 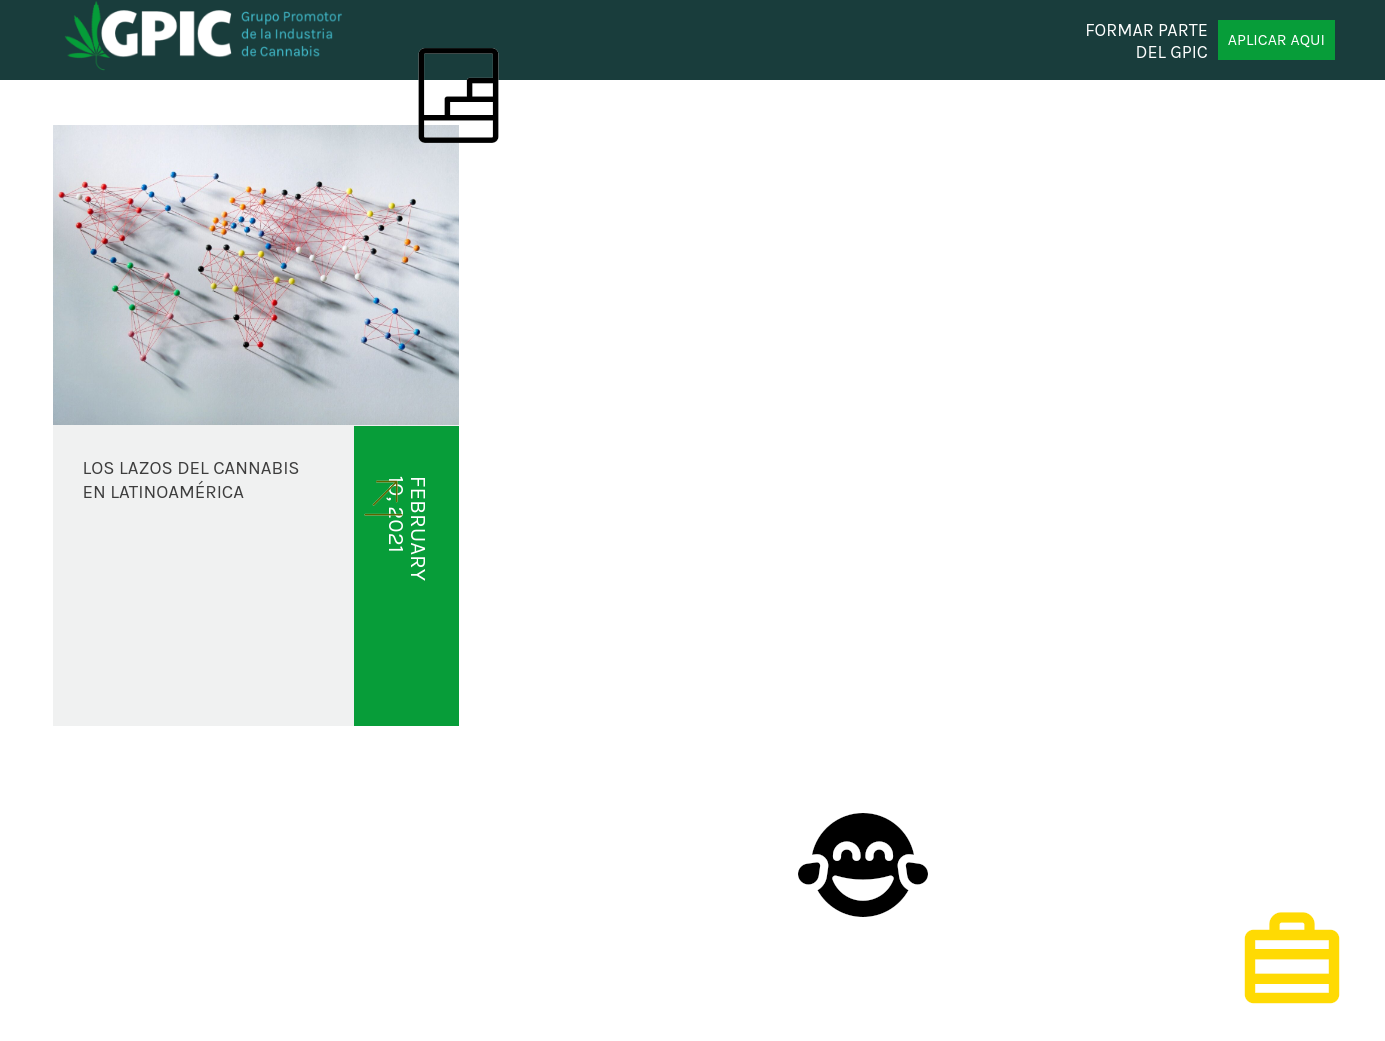 I want to click on open link in new tab or window, so click(x=383, y=496).